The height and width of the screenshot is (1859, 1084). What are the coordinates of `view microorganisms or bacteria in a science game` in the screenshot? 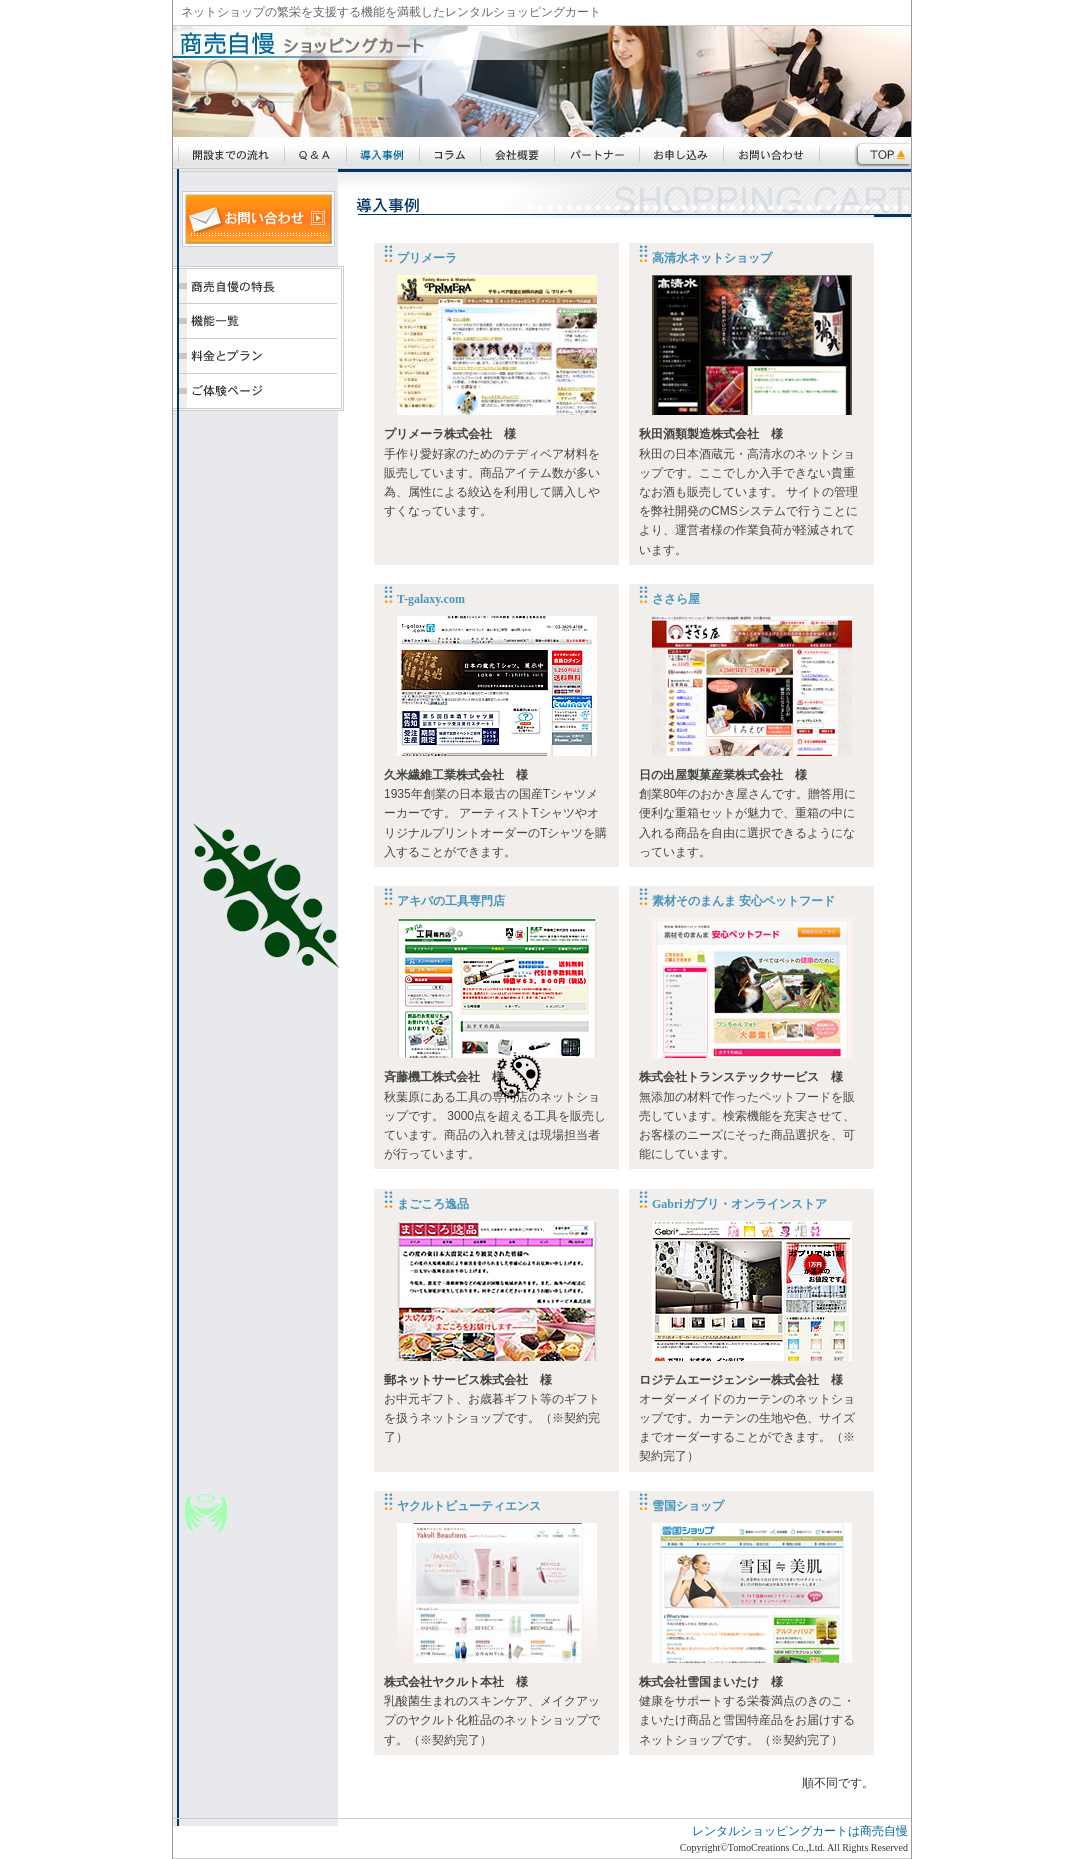 It's located at (519, 1077).